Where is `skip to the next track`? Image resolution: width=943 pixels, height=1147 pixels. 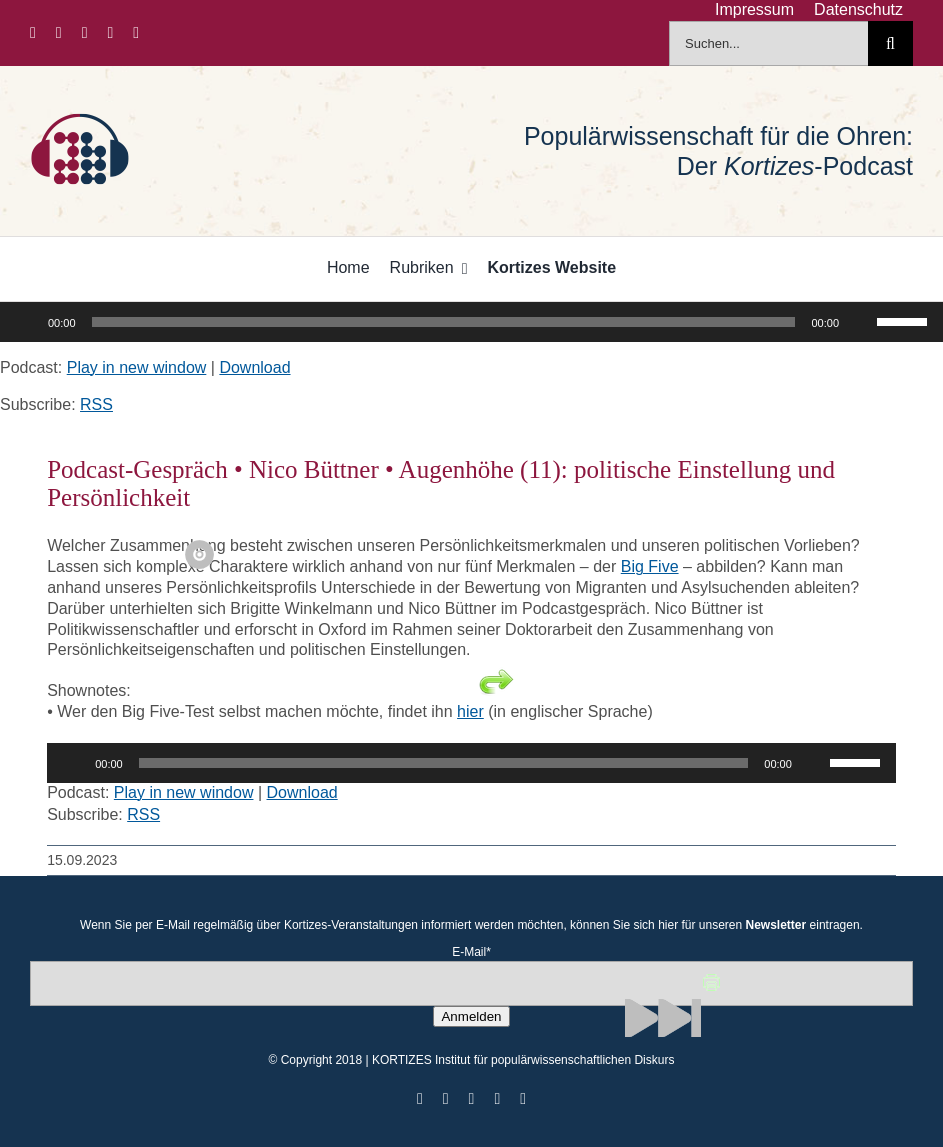
skip to the next track is located at coordinates (663, 1018).